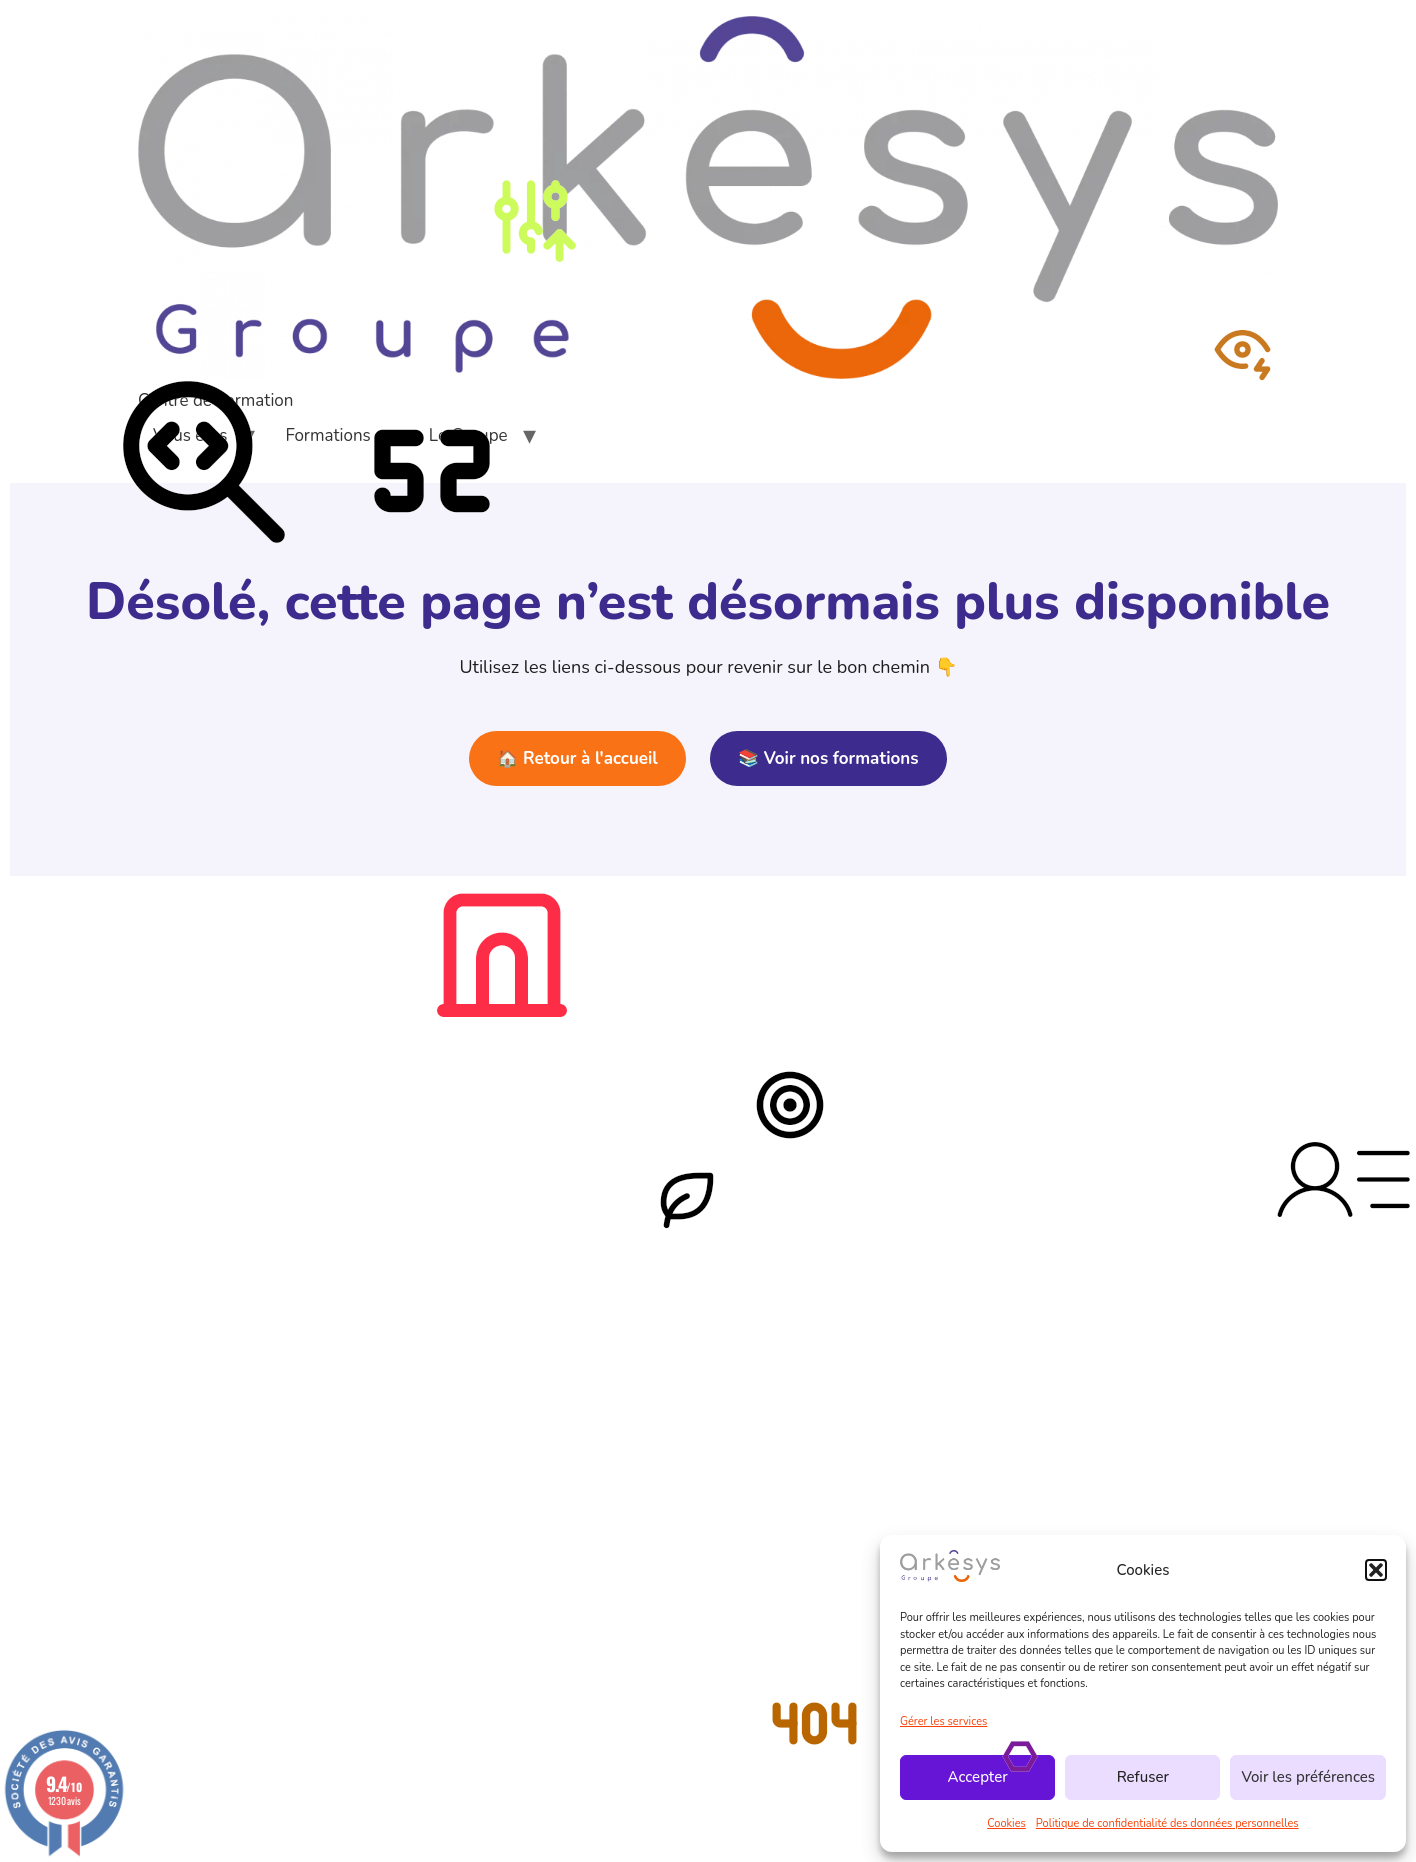 The width and height of the screenshot is (1416, 1862). Describe the element at coordinates (790, 1105) in the screenshot. I see `set a goal or target` at that location.